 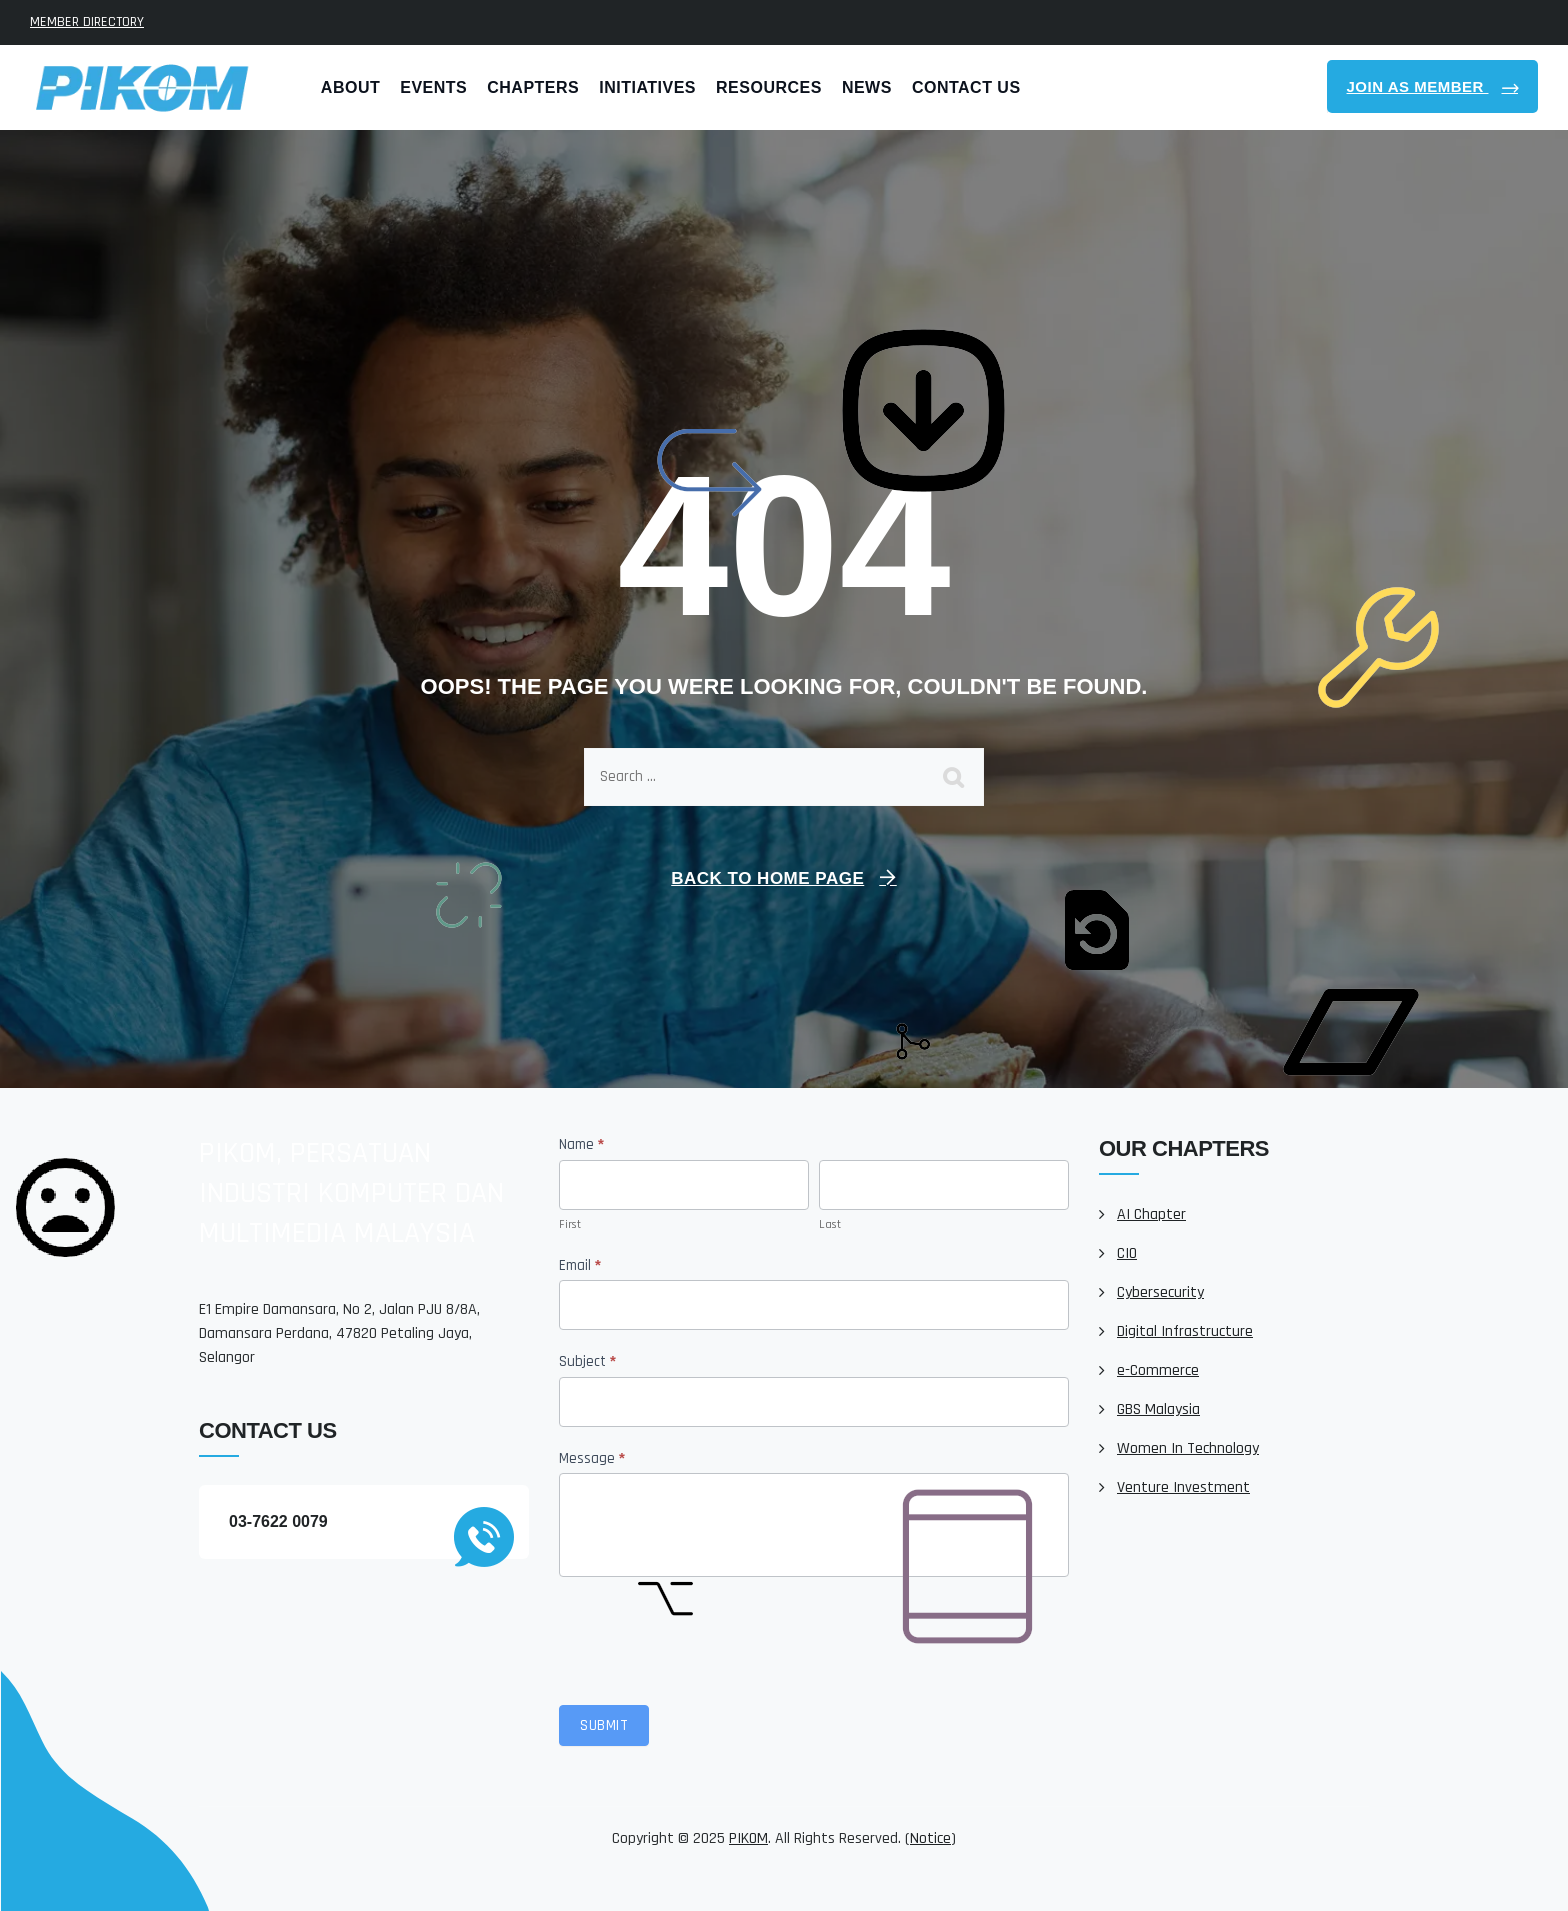 What do you see at coordinates (709, 468) in the screenshot?
I see `redo or repeat last action` at bounding box center [709, 468].